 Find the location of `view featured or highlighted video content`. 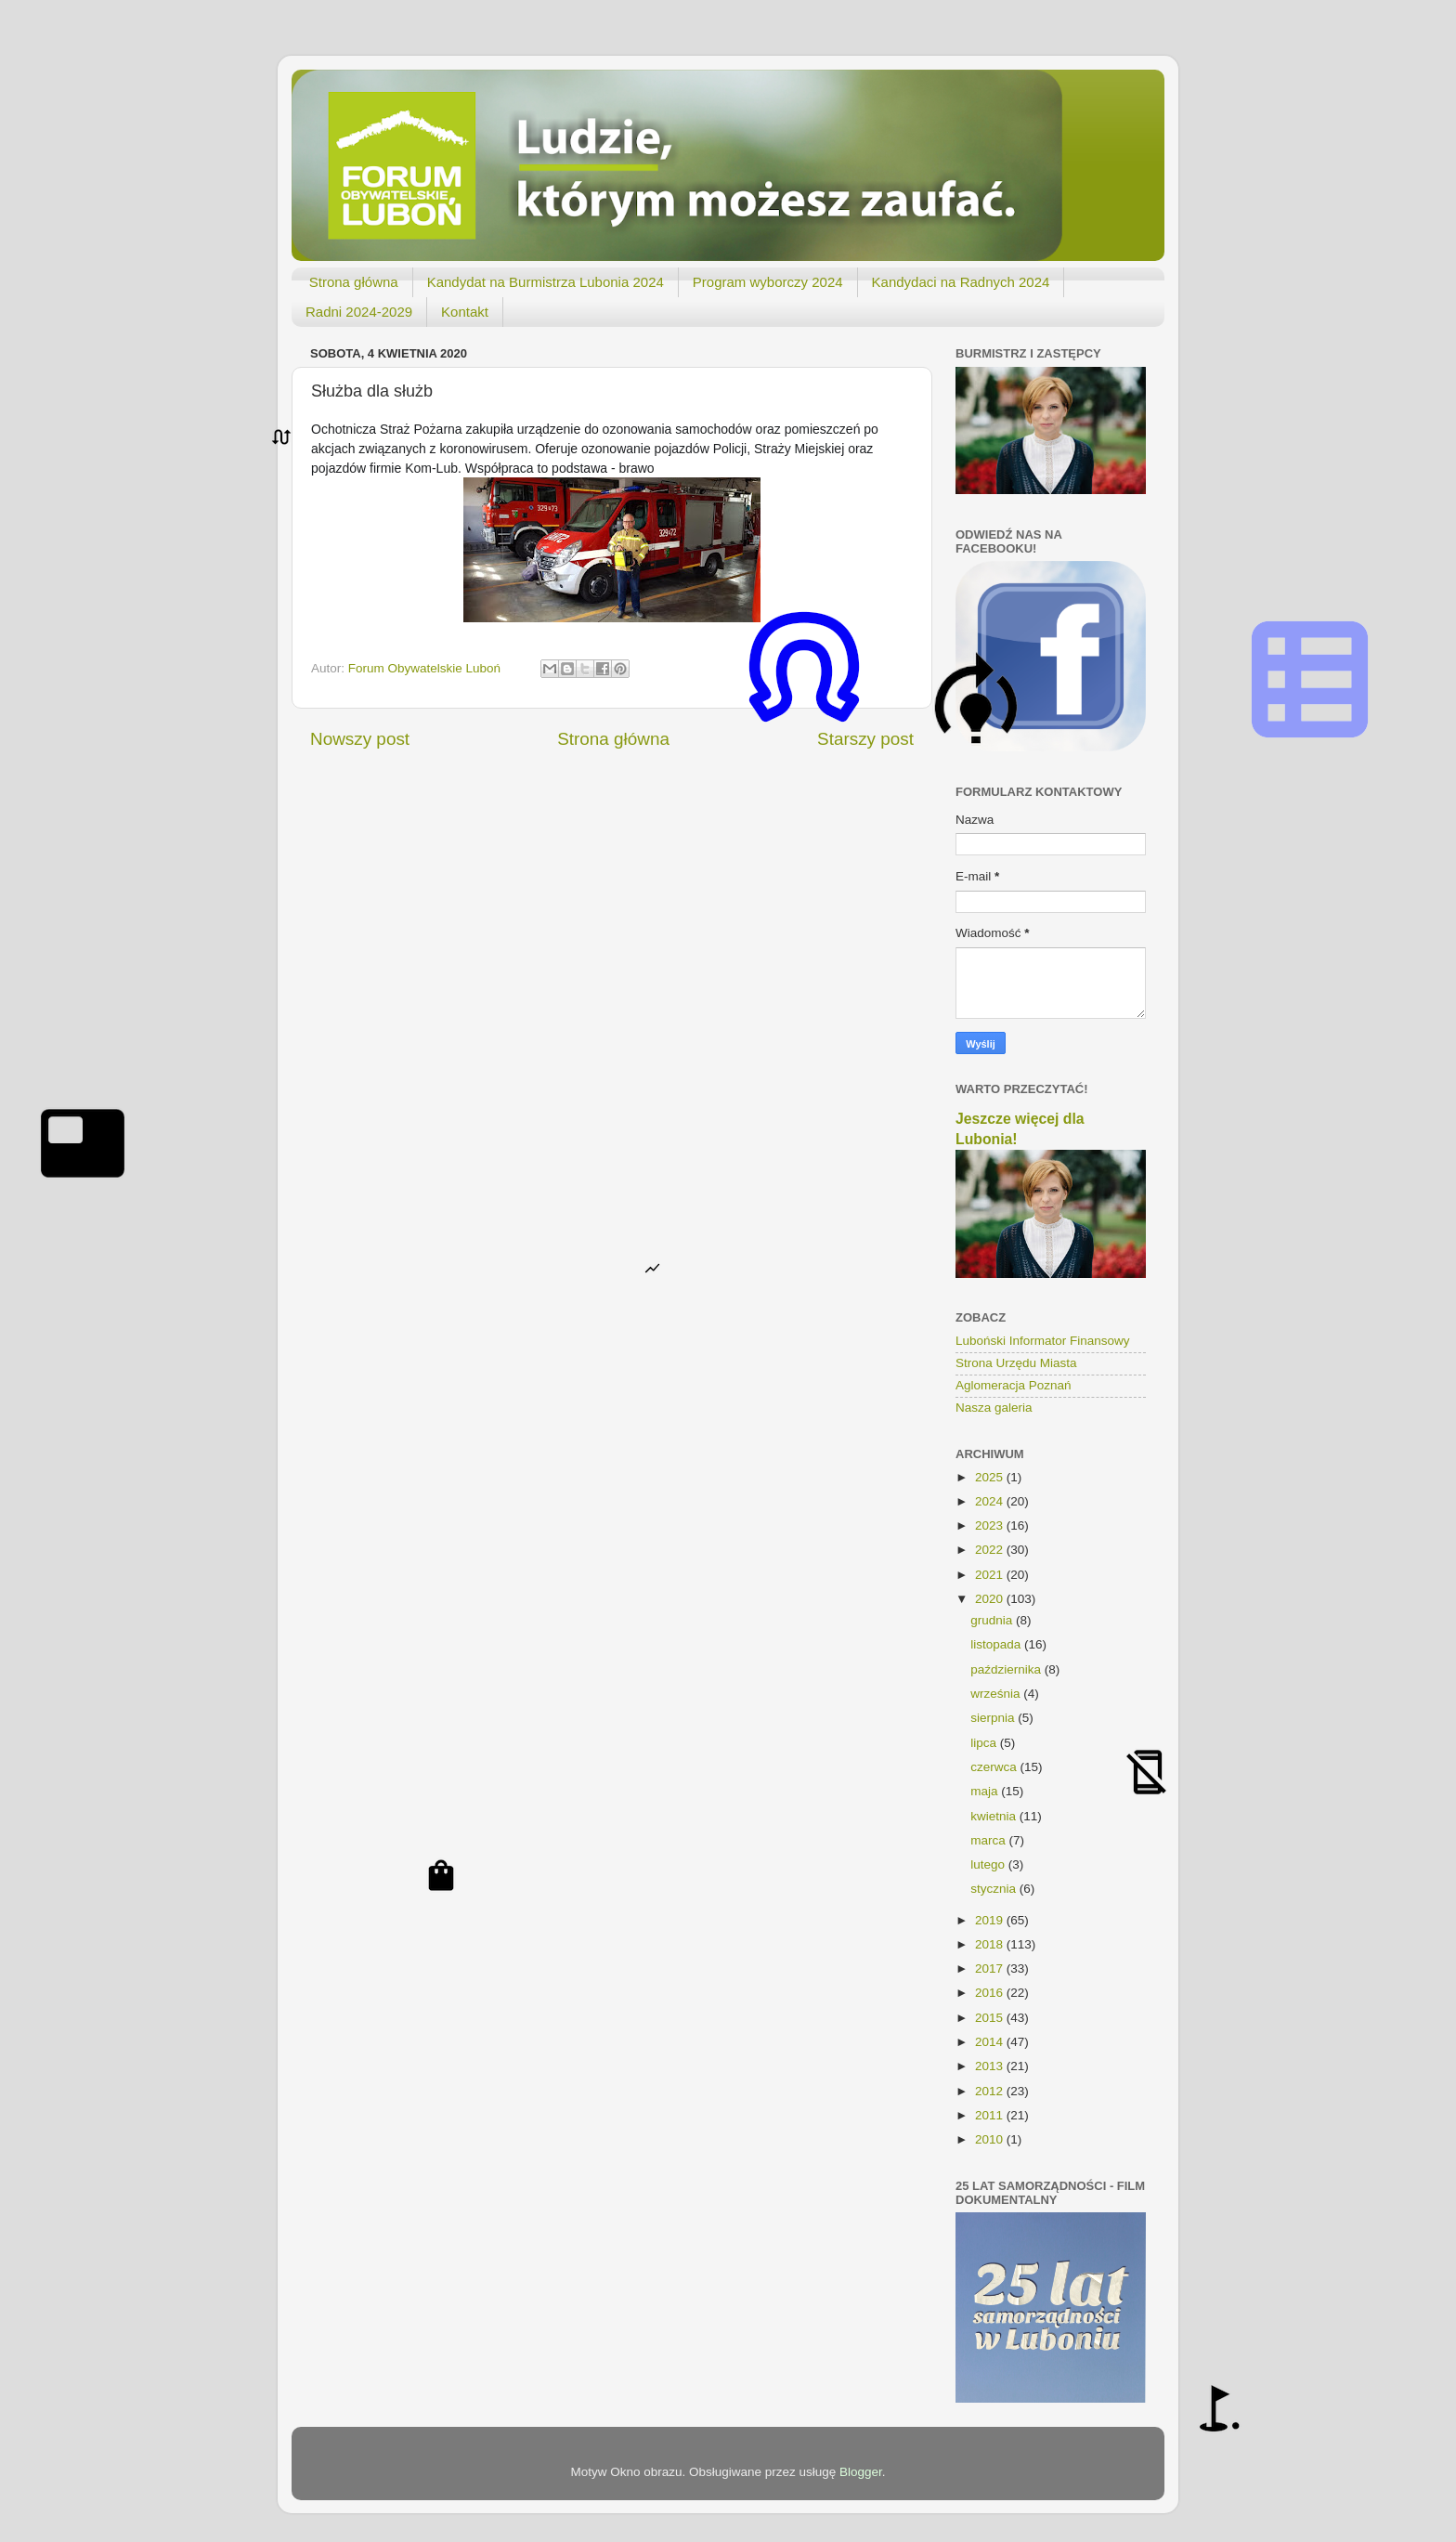

view featured or highlighted video content is located at coordinates (83, 1143).